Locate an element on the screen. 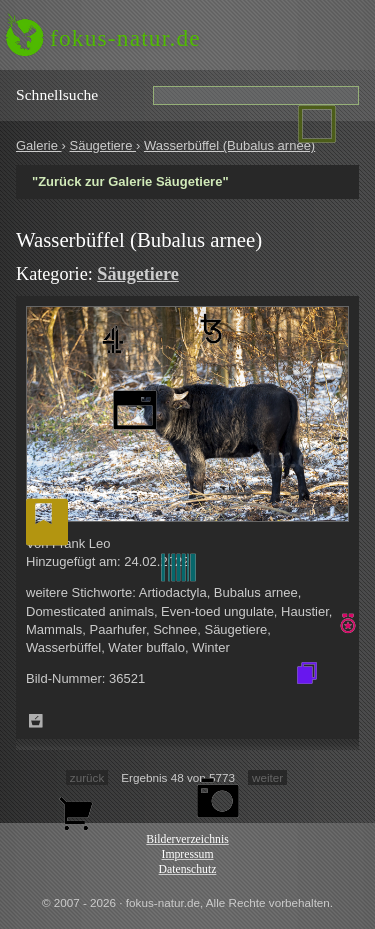  tezos (XTZ) cryptocurrency logo is located at coordinates (211, 328).